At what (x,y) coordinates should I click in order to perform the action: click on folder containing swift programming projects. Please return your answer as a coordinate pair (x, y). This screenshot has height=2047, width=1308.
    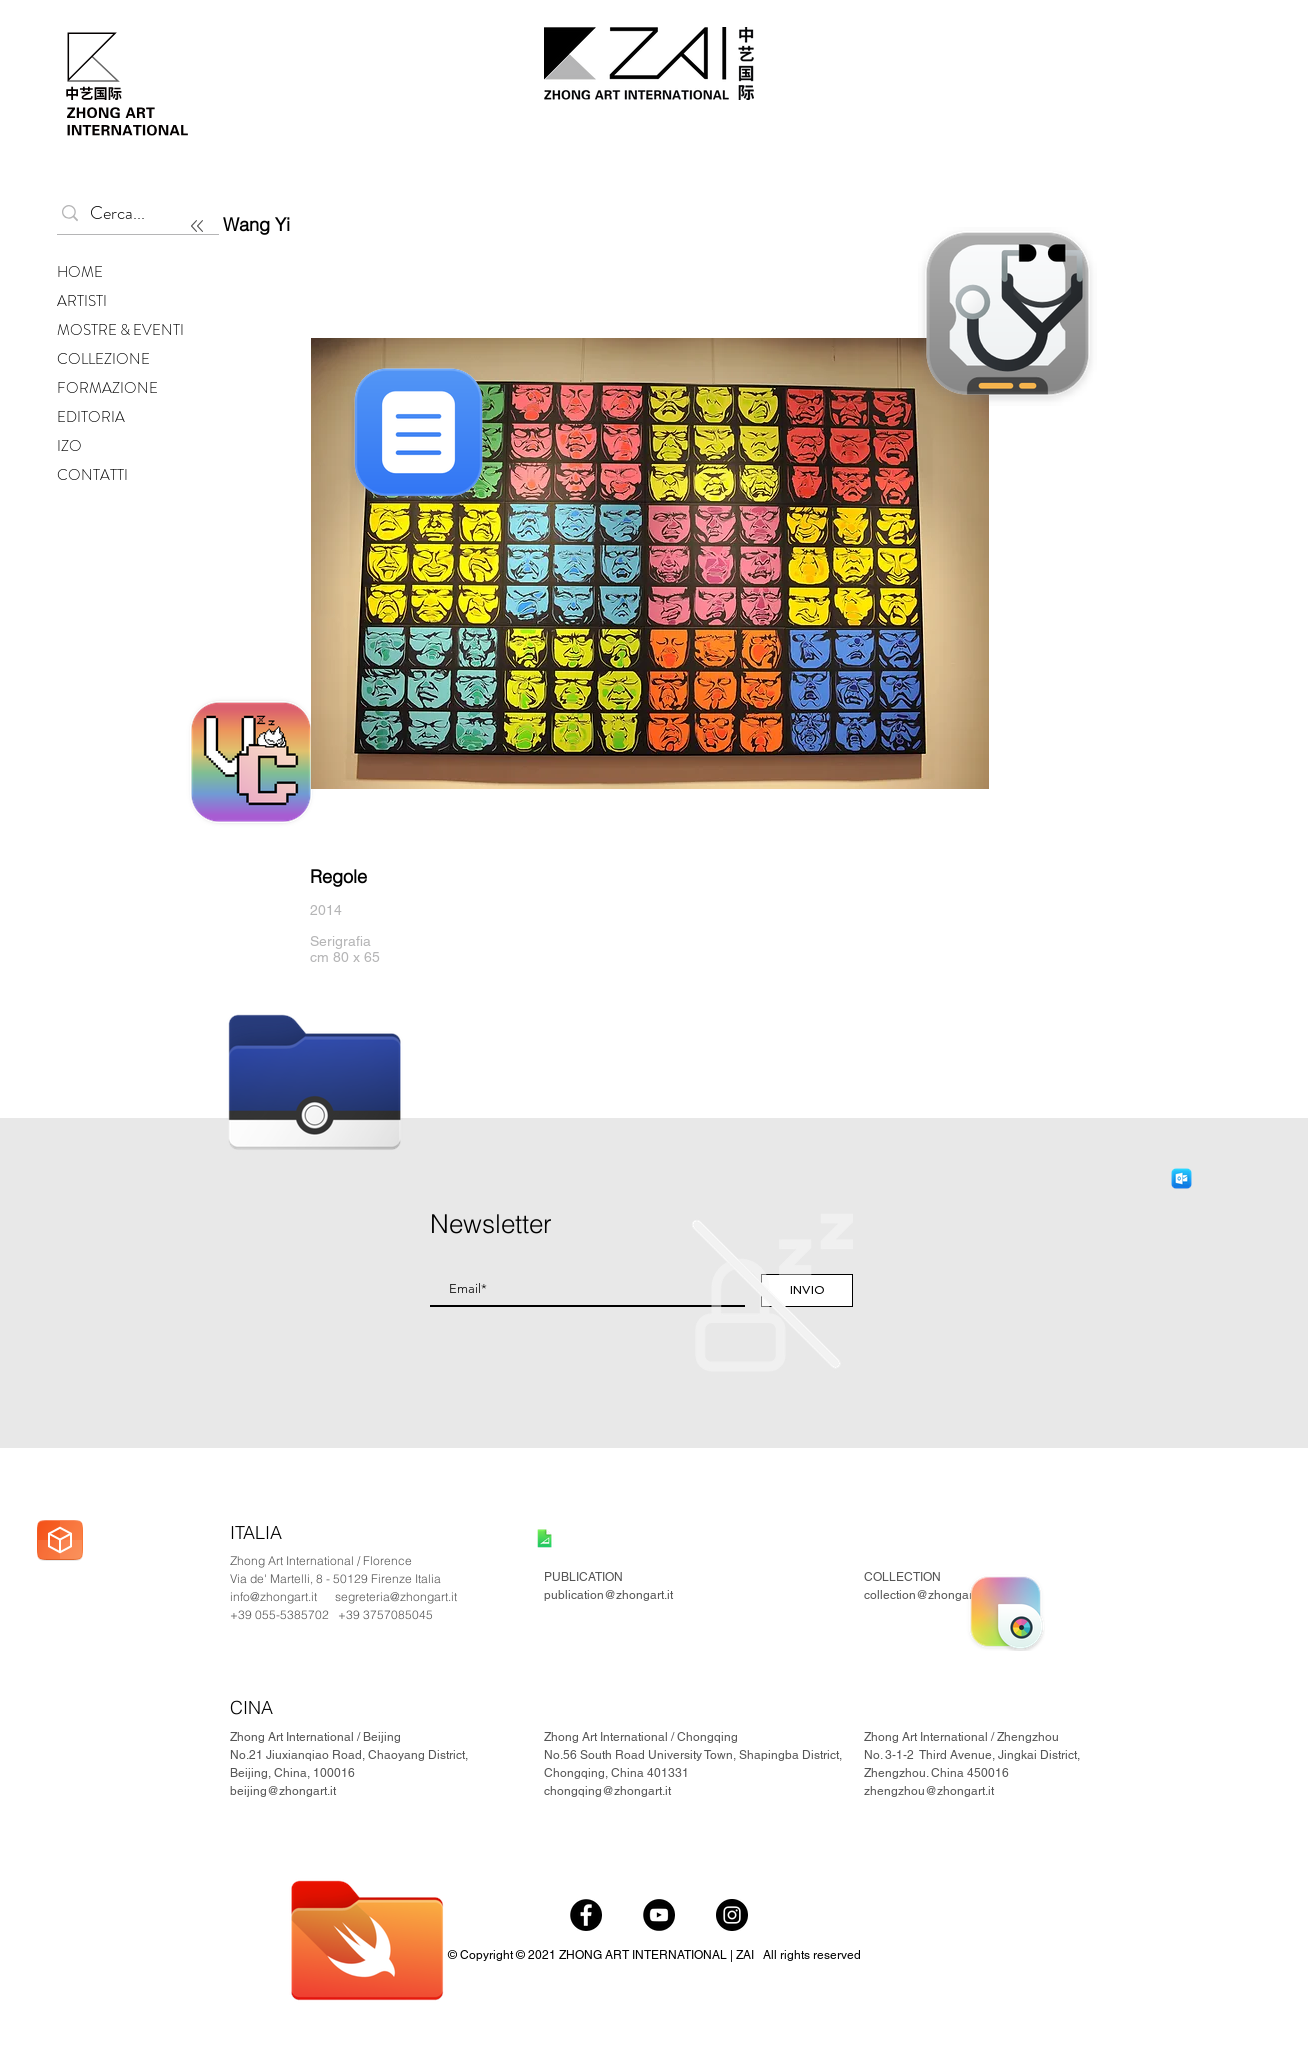
    Looking at the image, I should click on (366, 1944).